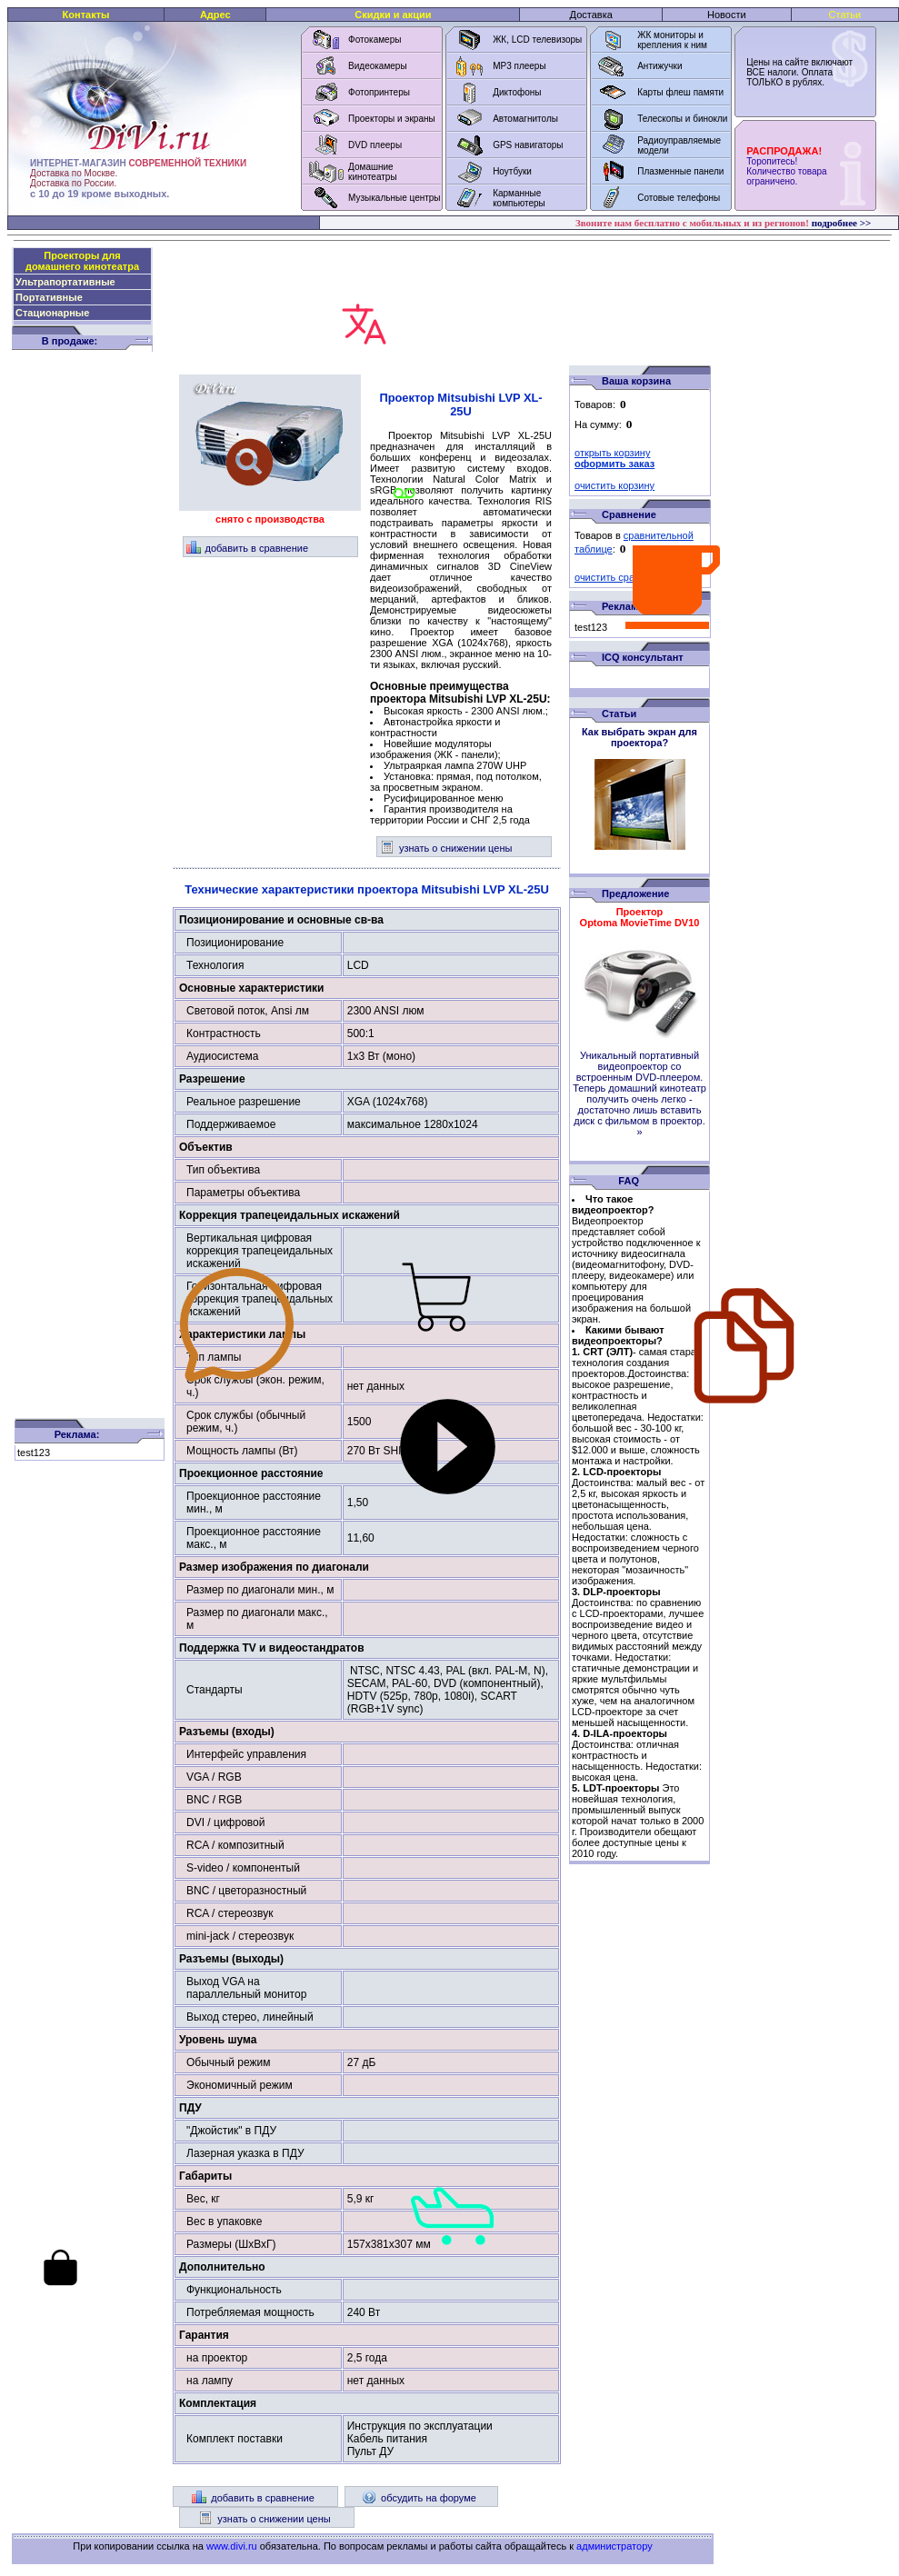  I want to click on change language settings, so click(364, 324).